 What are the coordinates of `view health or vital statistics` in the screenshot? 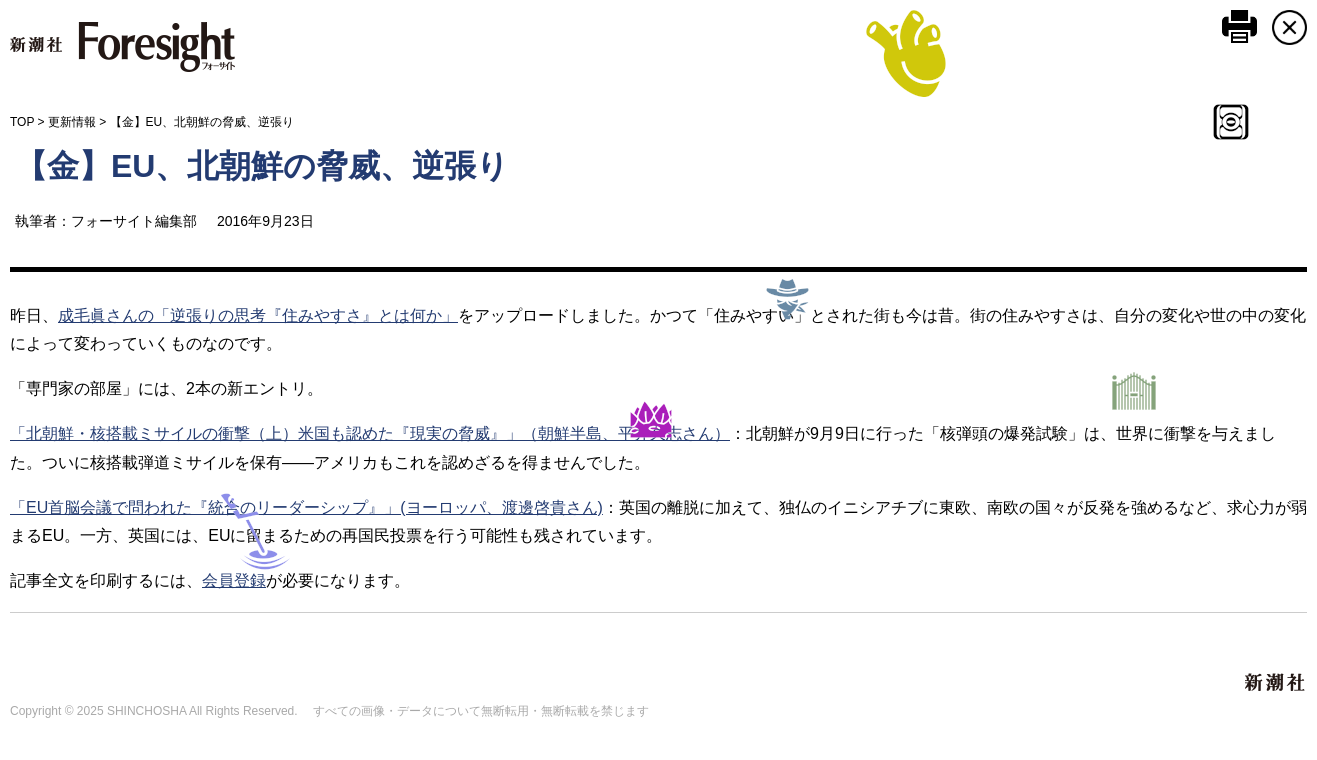 It's located at (907, 53).